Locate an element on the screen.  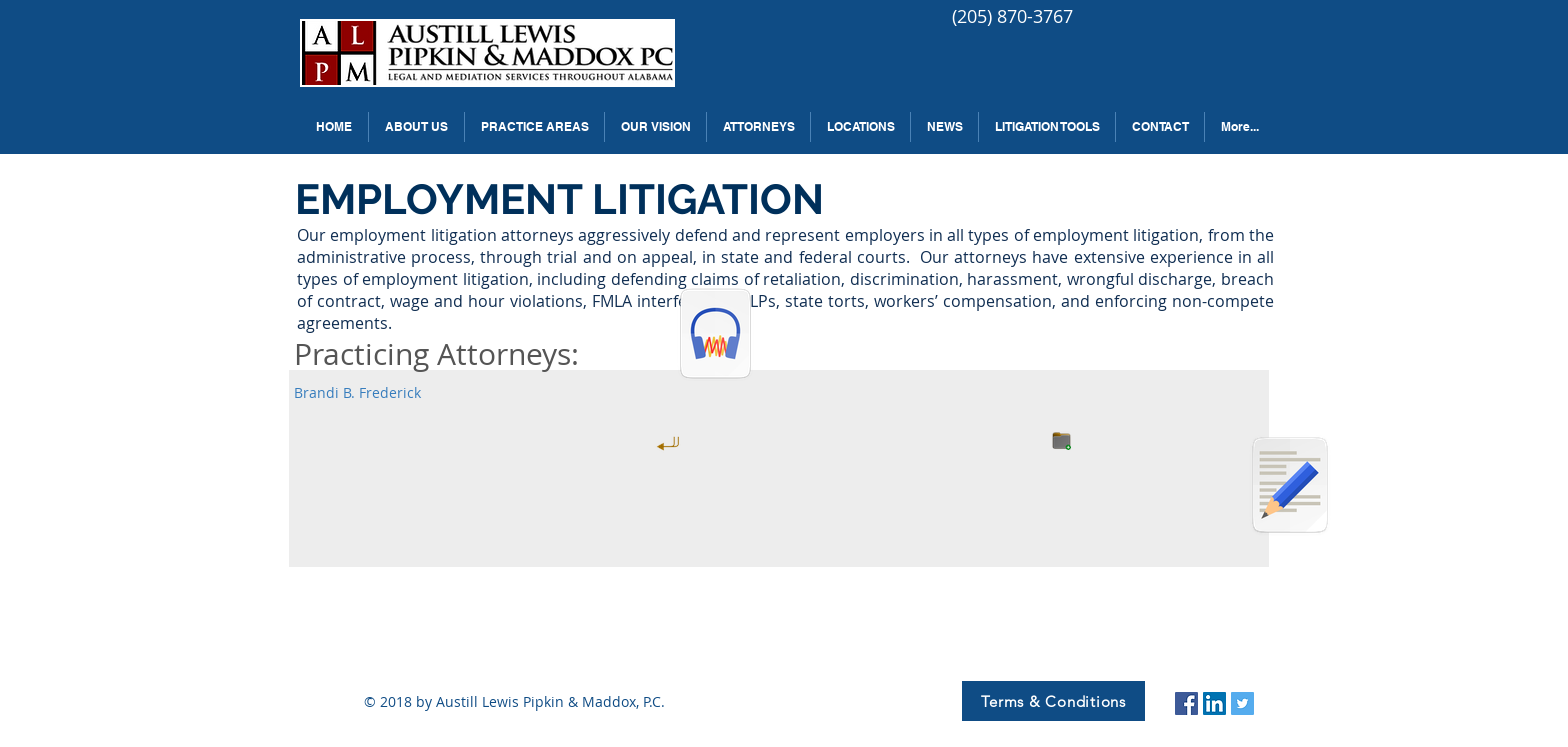
open the text editor application is located at coordinates (1290, 485).